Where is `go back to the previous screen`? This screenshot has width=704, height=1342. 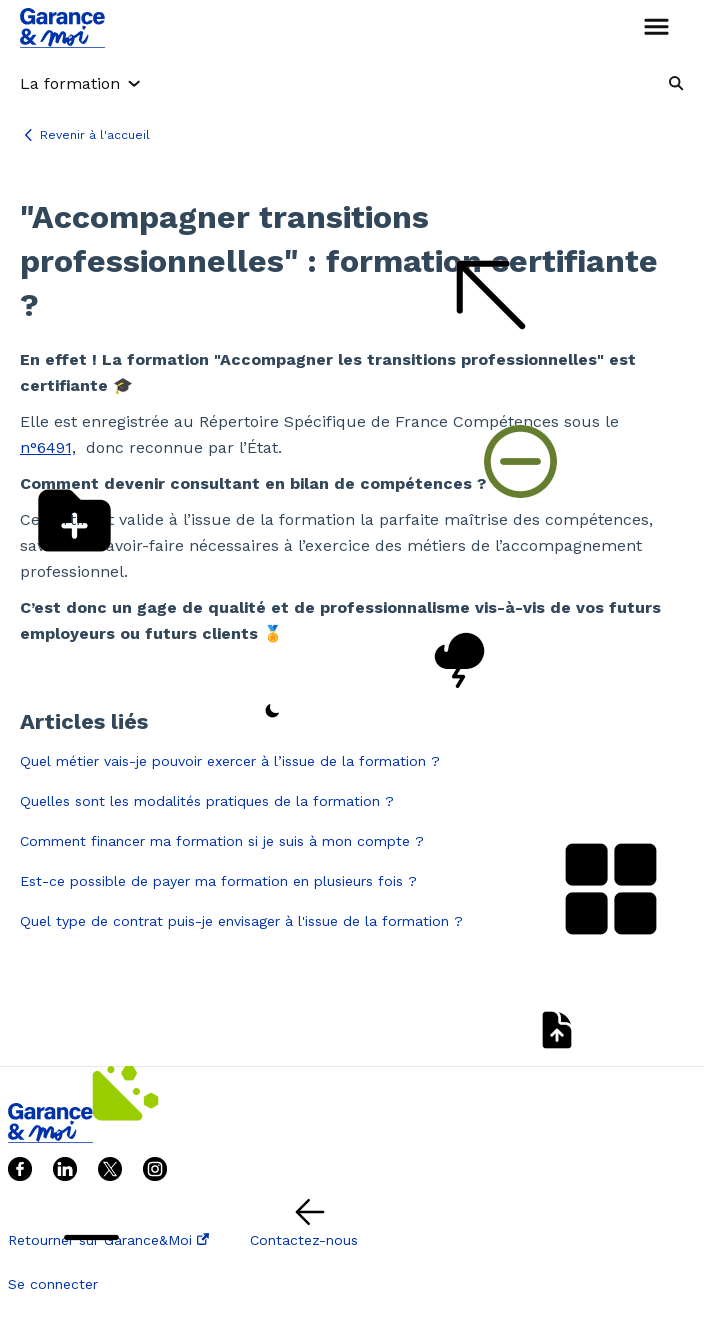 go back to the previous screen is located at coordinates (310, 1212).